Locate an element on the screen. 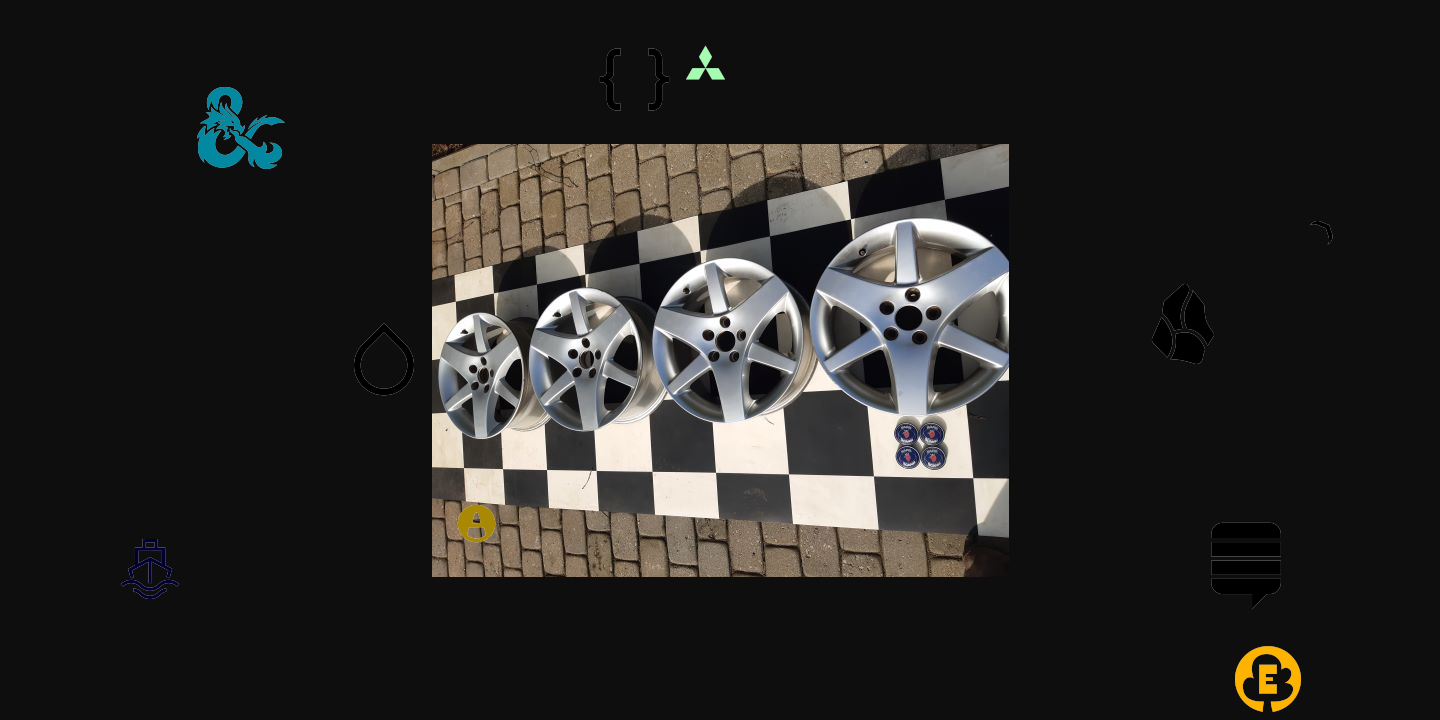 Image resolution: width=1440 pixels, height=720 pixels. access code editor or development tools is located at coordinates (634, 79).